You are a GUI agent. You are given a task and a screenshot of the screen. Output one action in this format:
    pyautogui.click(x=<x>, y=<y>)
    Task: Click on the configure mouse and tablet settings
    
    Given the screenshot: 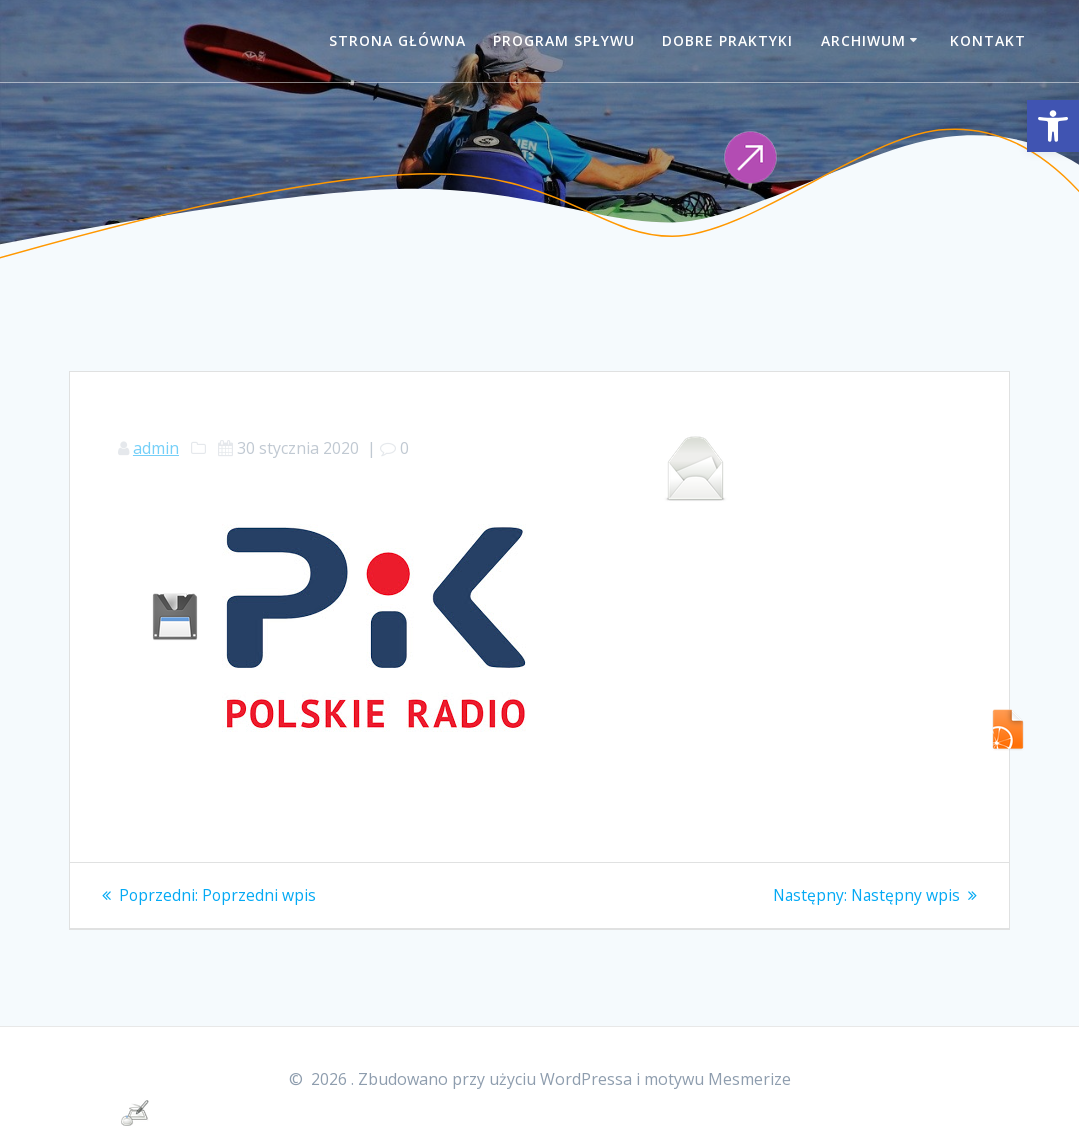 What is the action you would take?
    pyautogui.click(x=134, y=1113)
    